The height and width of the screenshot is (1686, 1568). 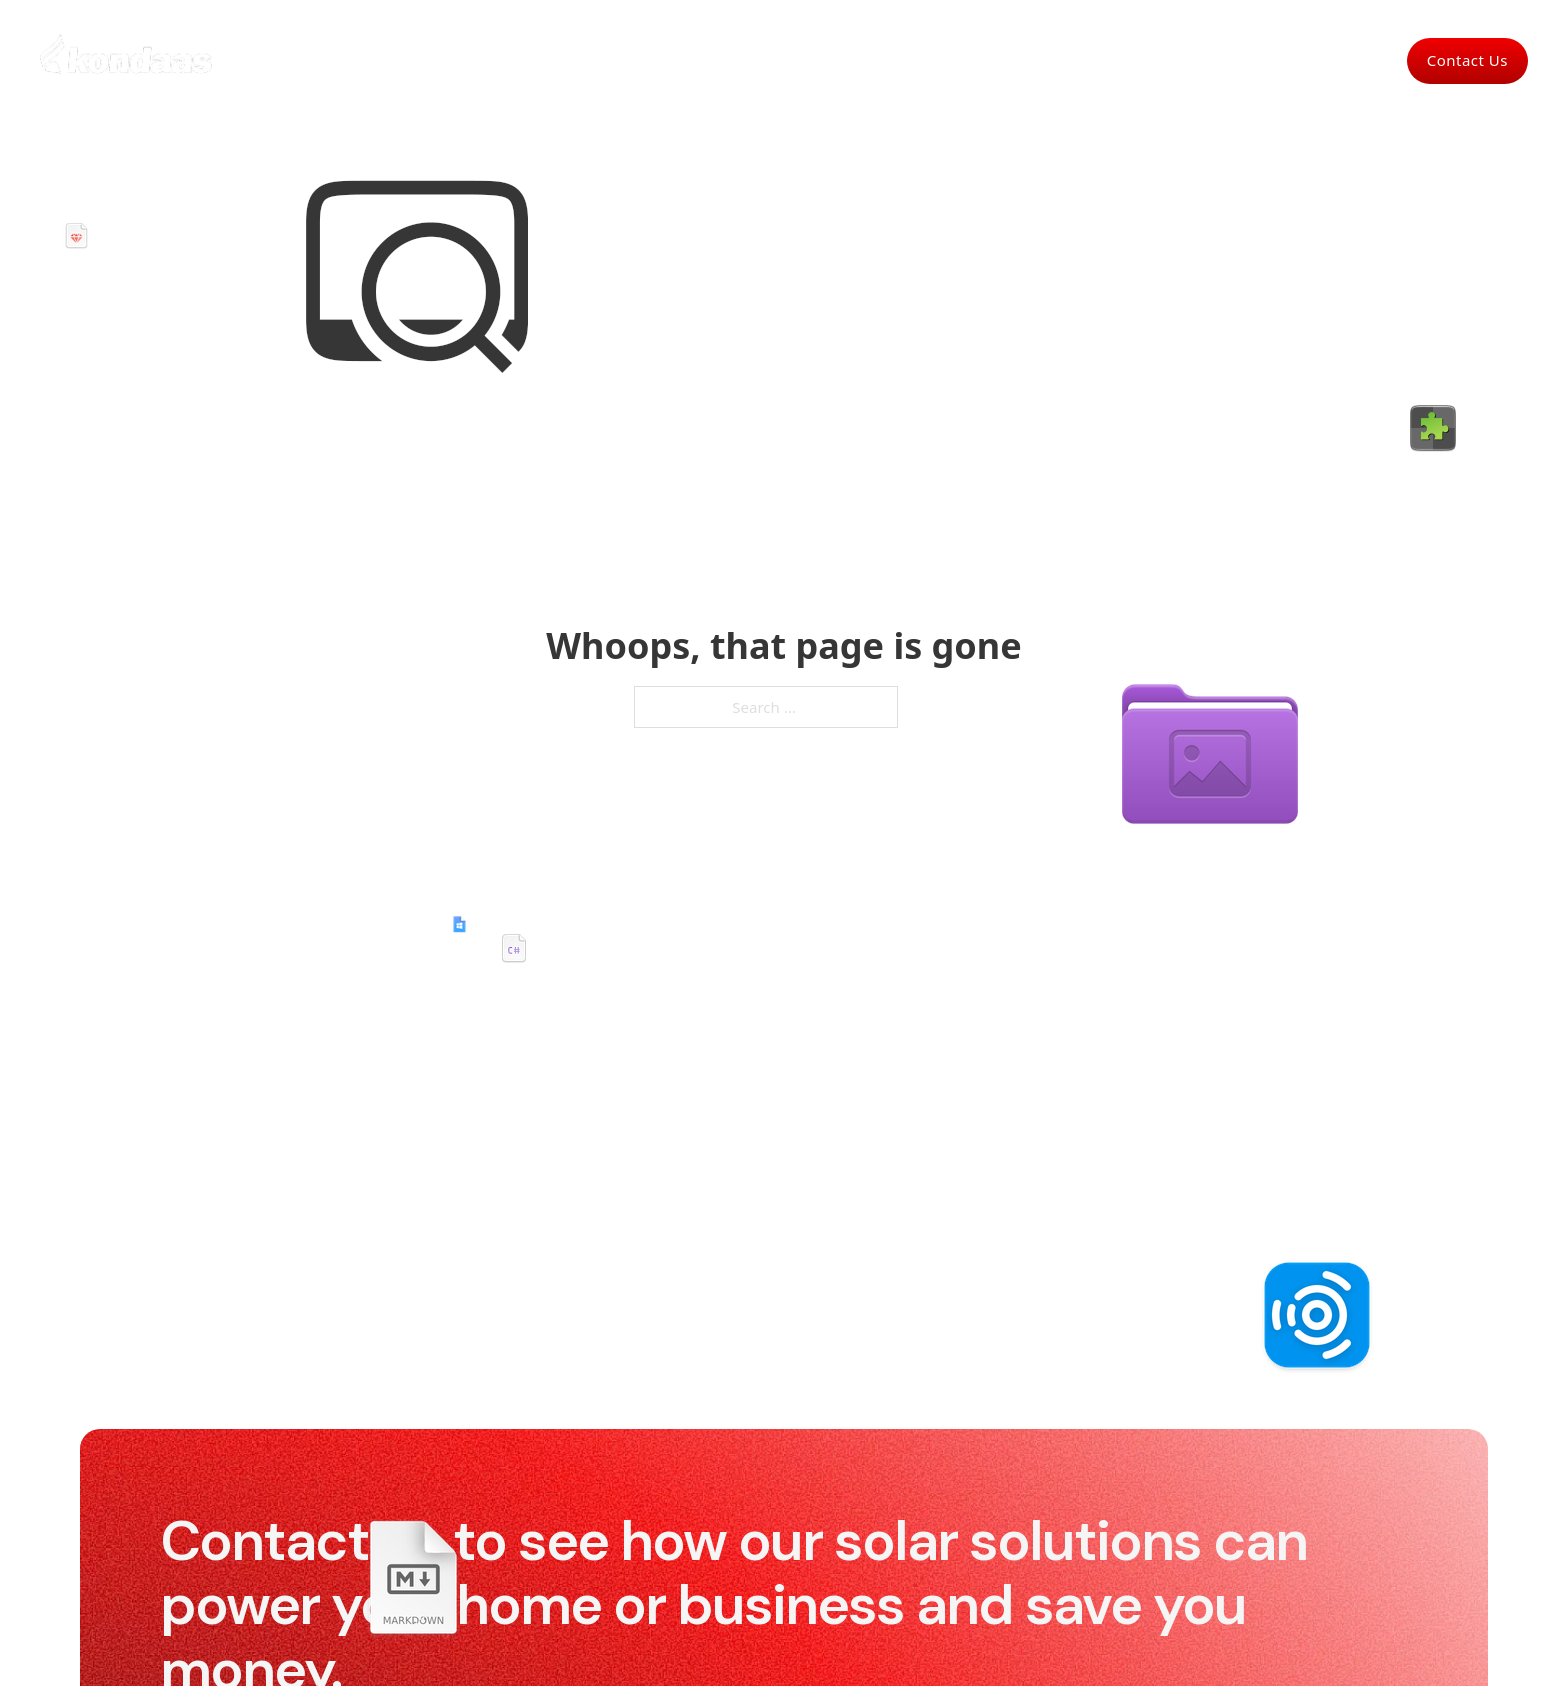 What do you see at coordinates (417, 264) in the screenshot?
I see `open image viewer application` at bounding box center [417, 264].